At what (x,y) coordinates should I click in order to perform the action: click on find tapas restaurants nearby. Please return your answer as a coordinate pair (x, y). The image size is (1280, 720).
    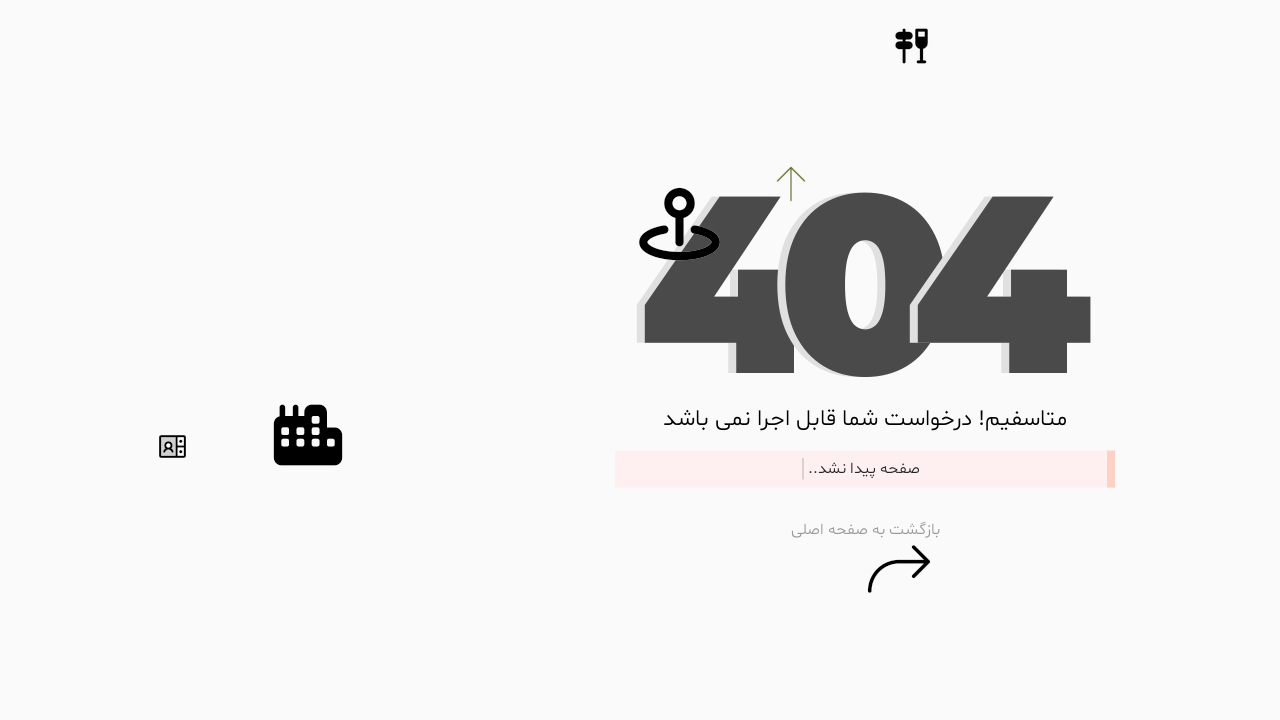
    Looking at the image, I should click on (912, 46).